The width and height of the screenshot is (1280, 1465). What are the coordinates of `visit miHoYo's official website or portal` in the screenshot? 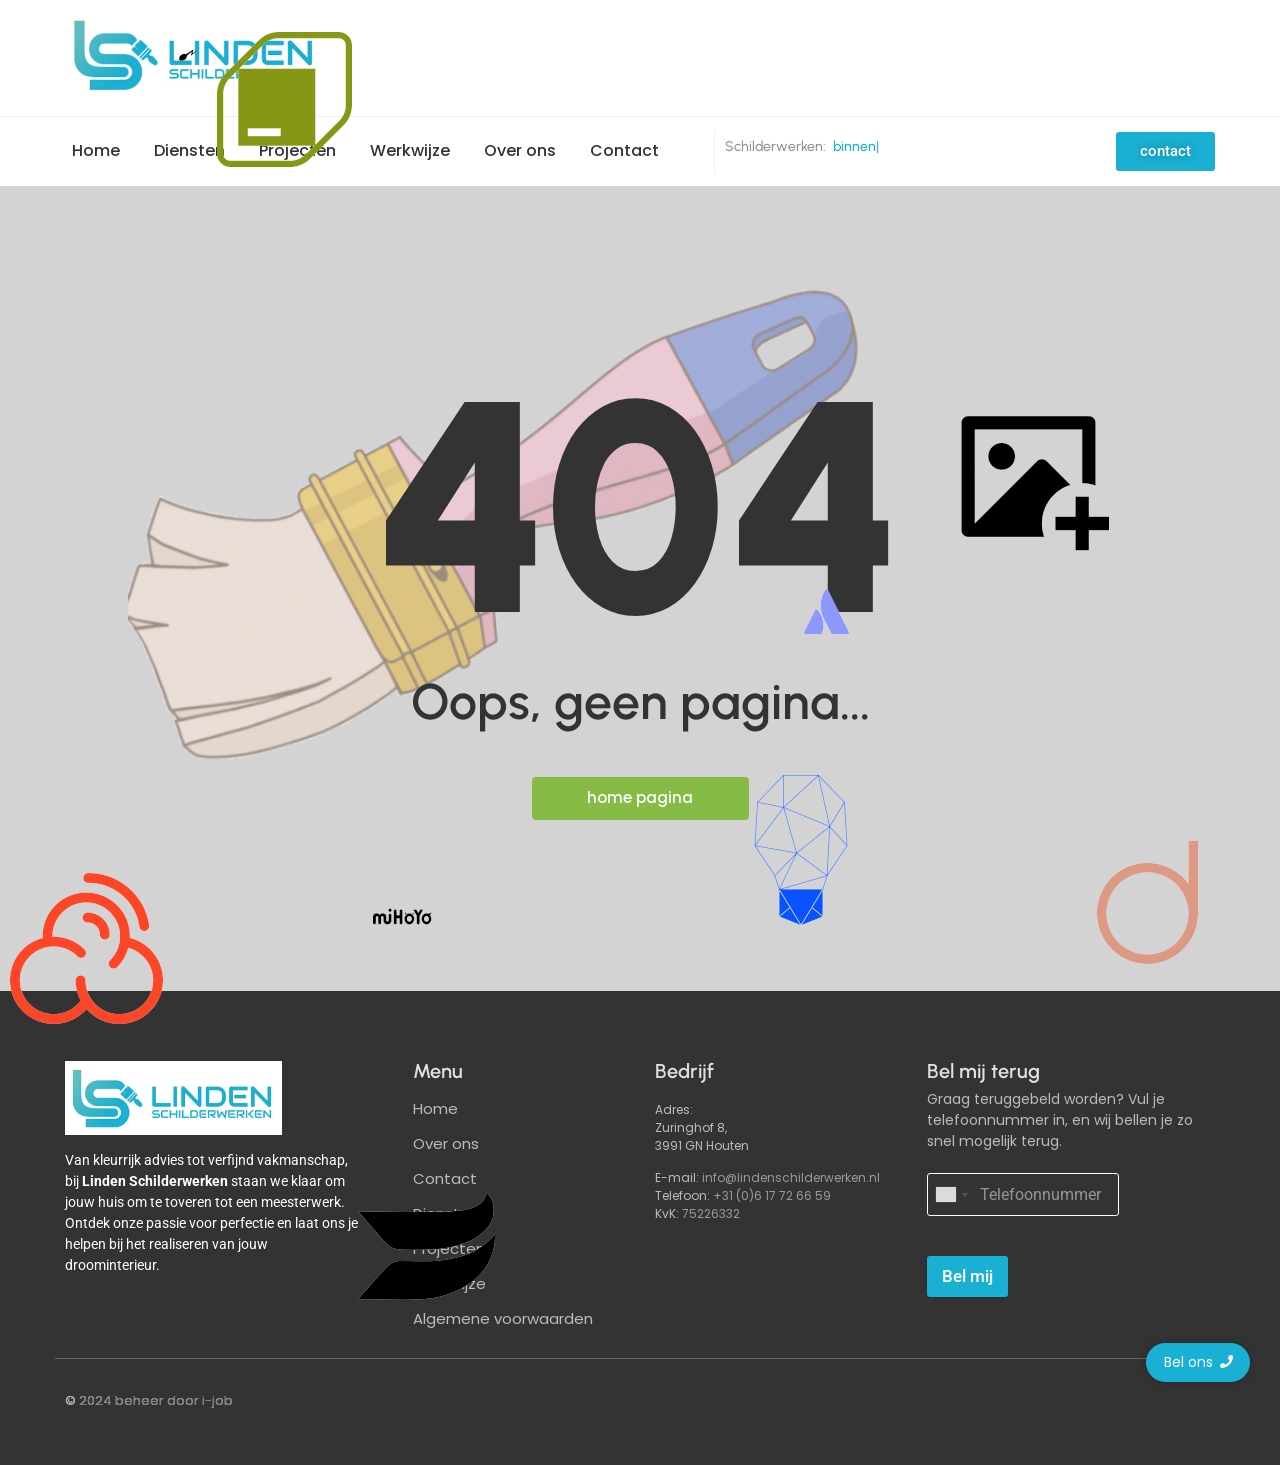 It's located at (402, 916).